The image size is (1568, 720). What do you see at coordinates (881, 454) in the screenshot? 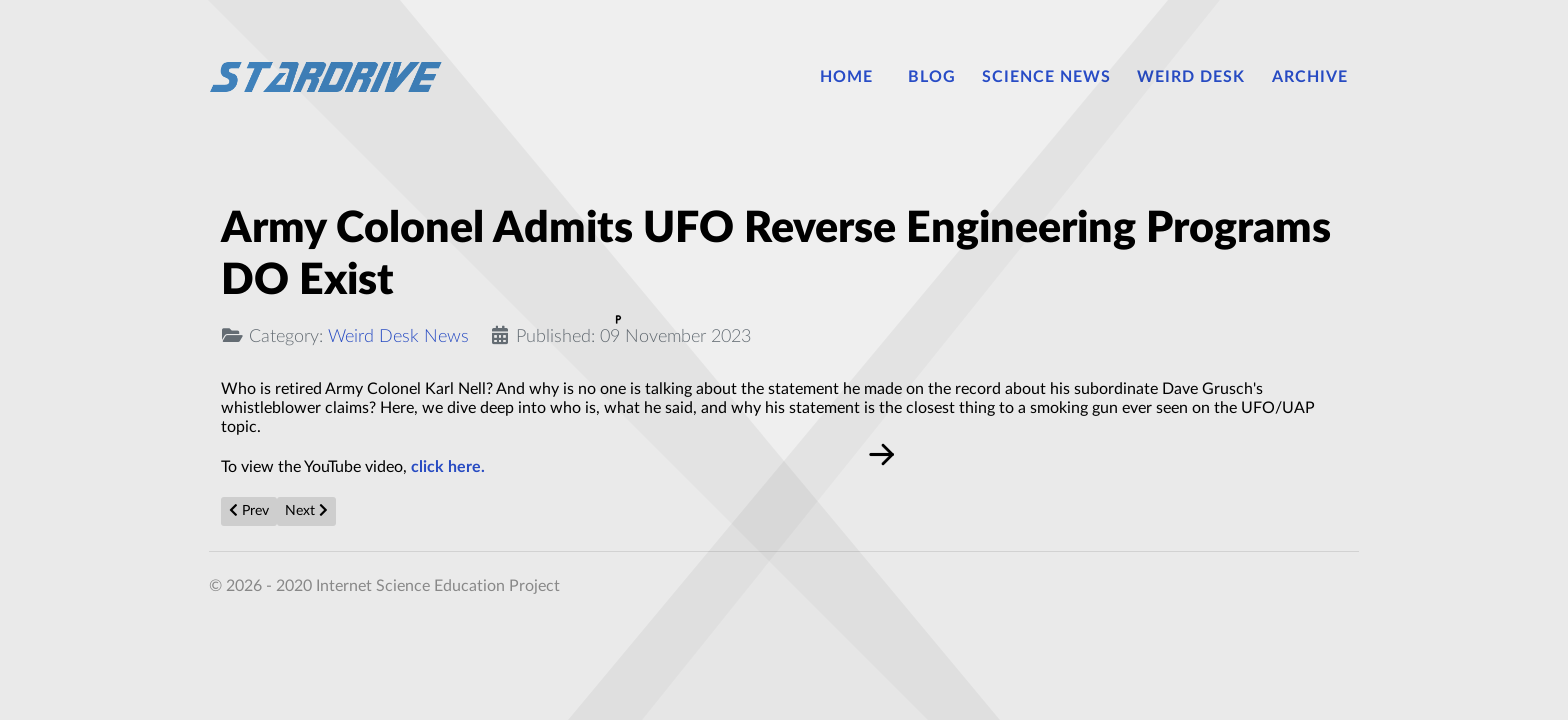
I see `navigate to the next item or screen` at bounding box center [881, 454].